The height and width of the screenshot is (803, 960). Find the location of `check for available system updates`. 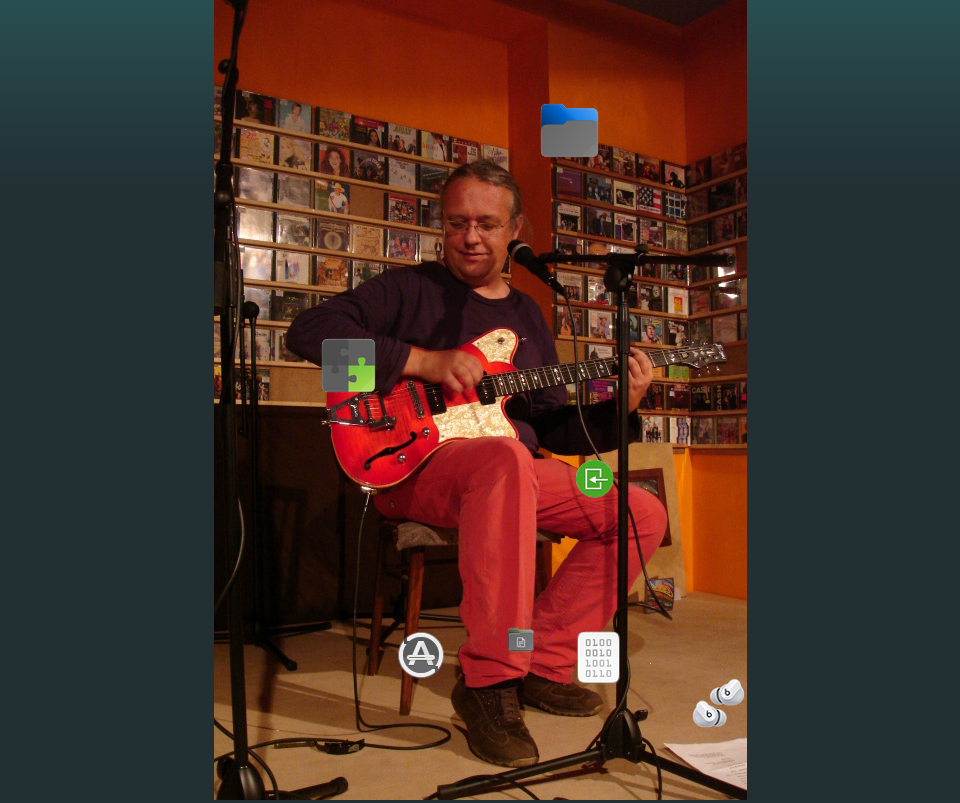

check for available system updates is located at coordinates (421, 655).